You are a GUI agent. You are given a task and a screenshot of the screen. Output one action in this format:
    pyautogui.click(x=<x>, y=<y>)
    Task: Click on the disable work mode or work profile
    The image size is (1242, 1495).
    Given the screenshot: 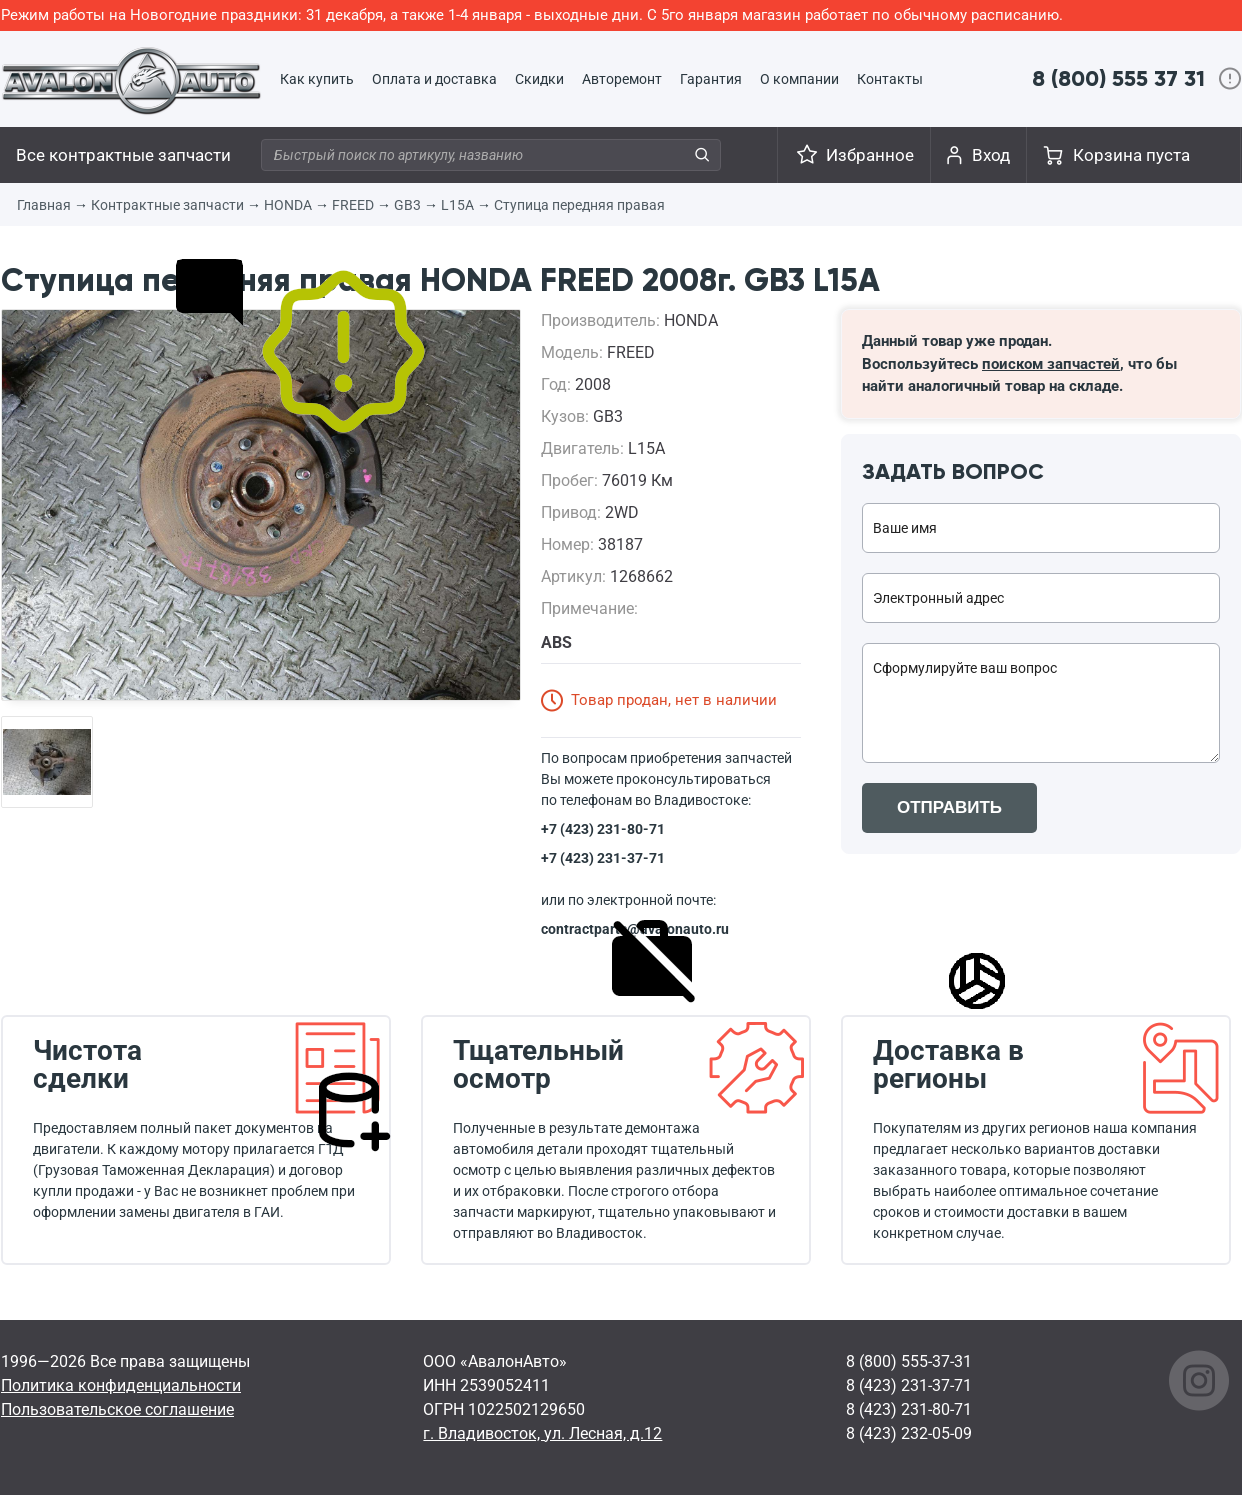 What is the action you would take?
    pyautogui.click(x=652, y=960)
    